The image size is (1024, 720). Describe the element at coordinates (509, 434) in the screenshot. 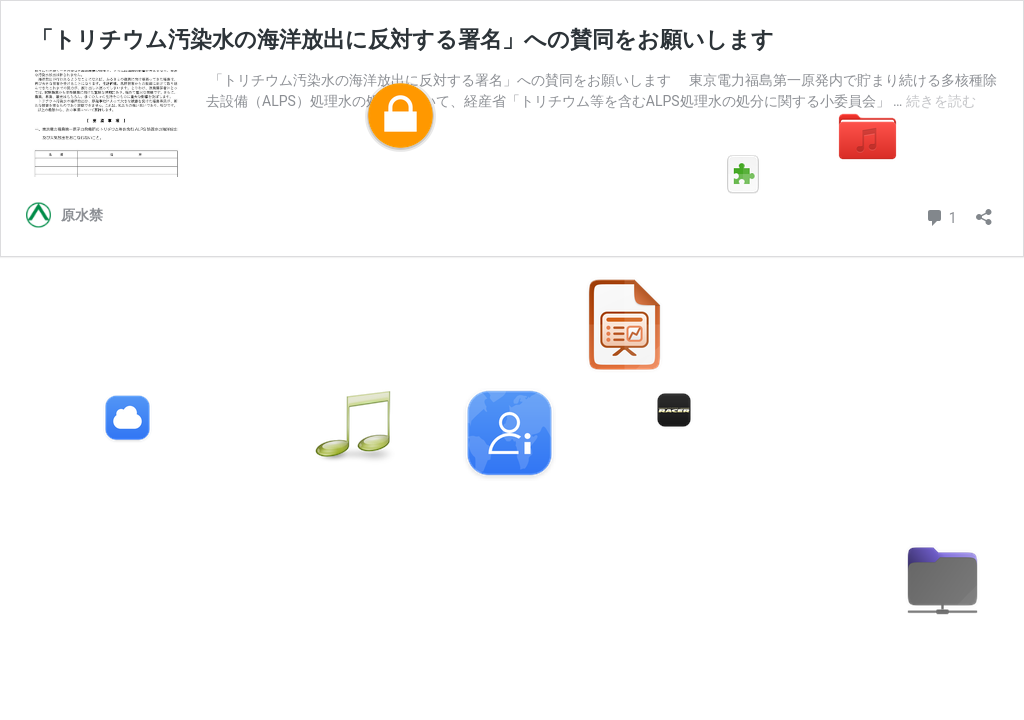

I see `manage connected online accounts` at that location.